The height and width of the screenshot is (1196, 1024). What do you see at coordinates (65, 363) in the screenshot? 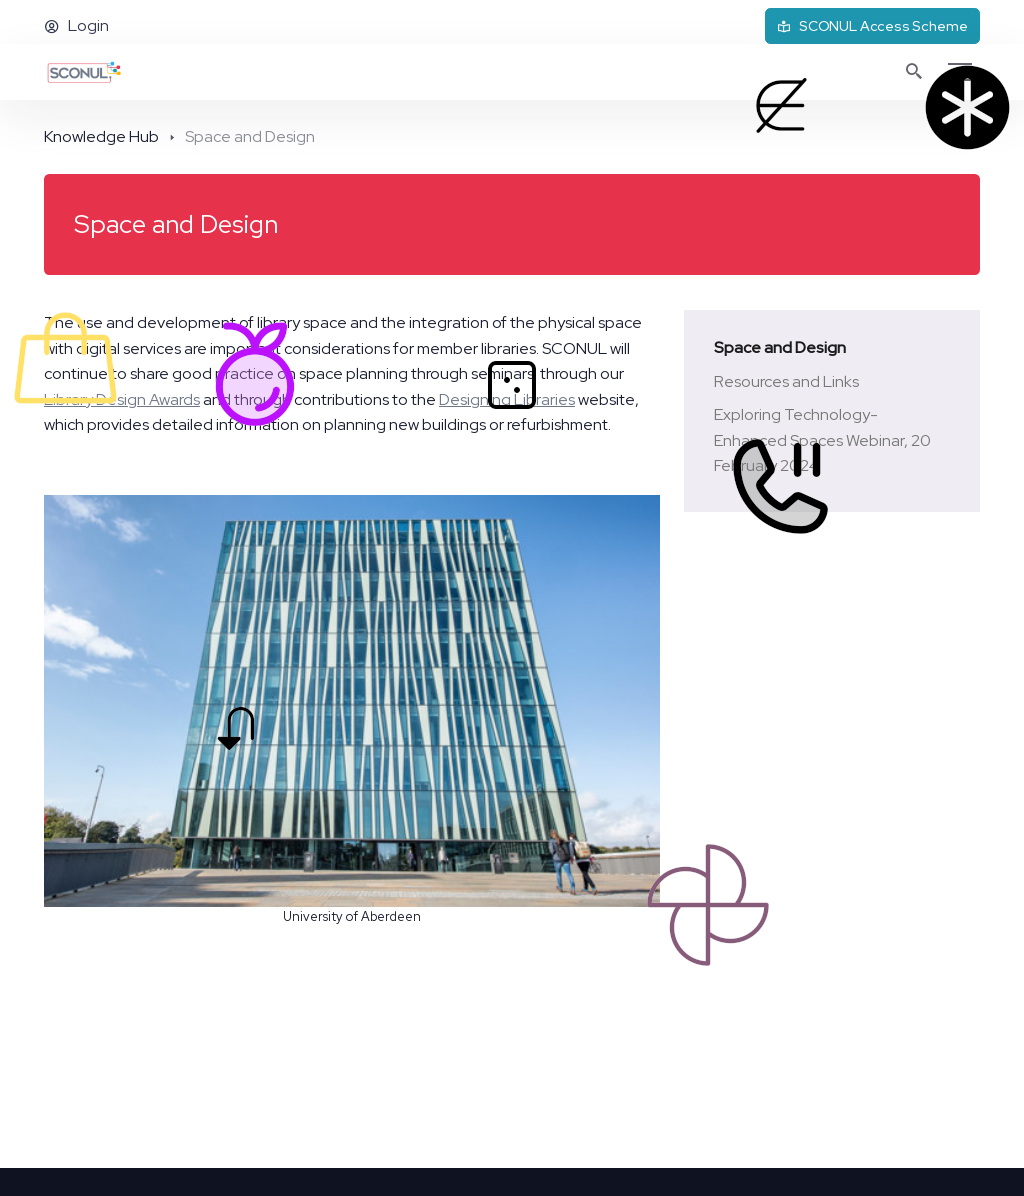
I see `access shopping bag or cart` at bounding box center [65, 363].